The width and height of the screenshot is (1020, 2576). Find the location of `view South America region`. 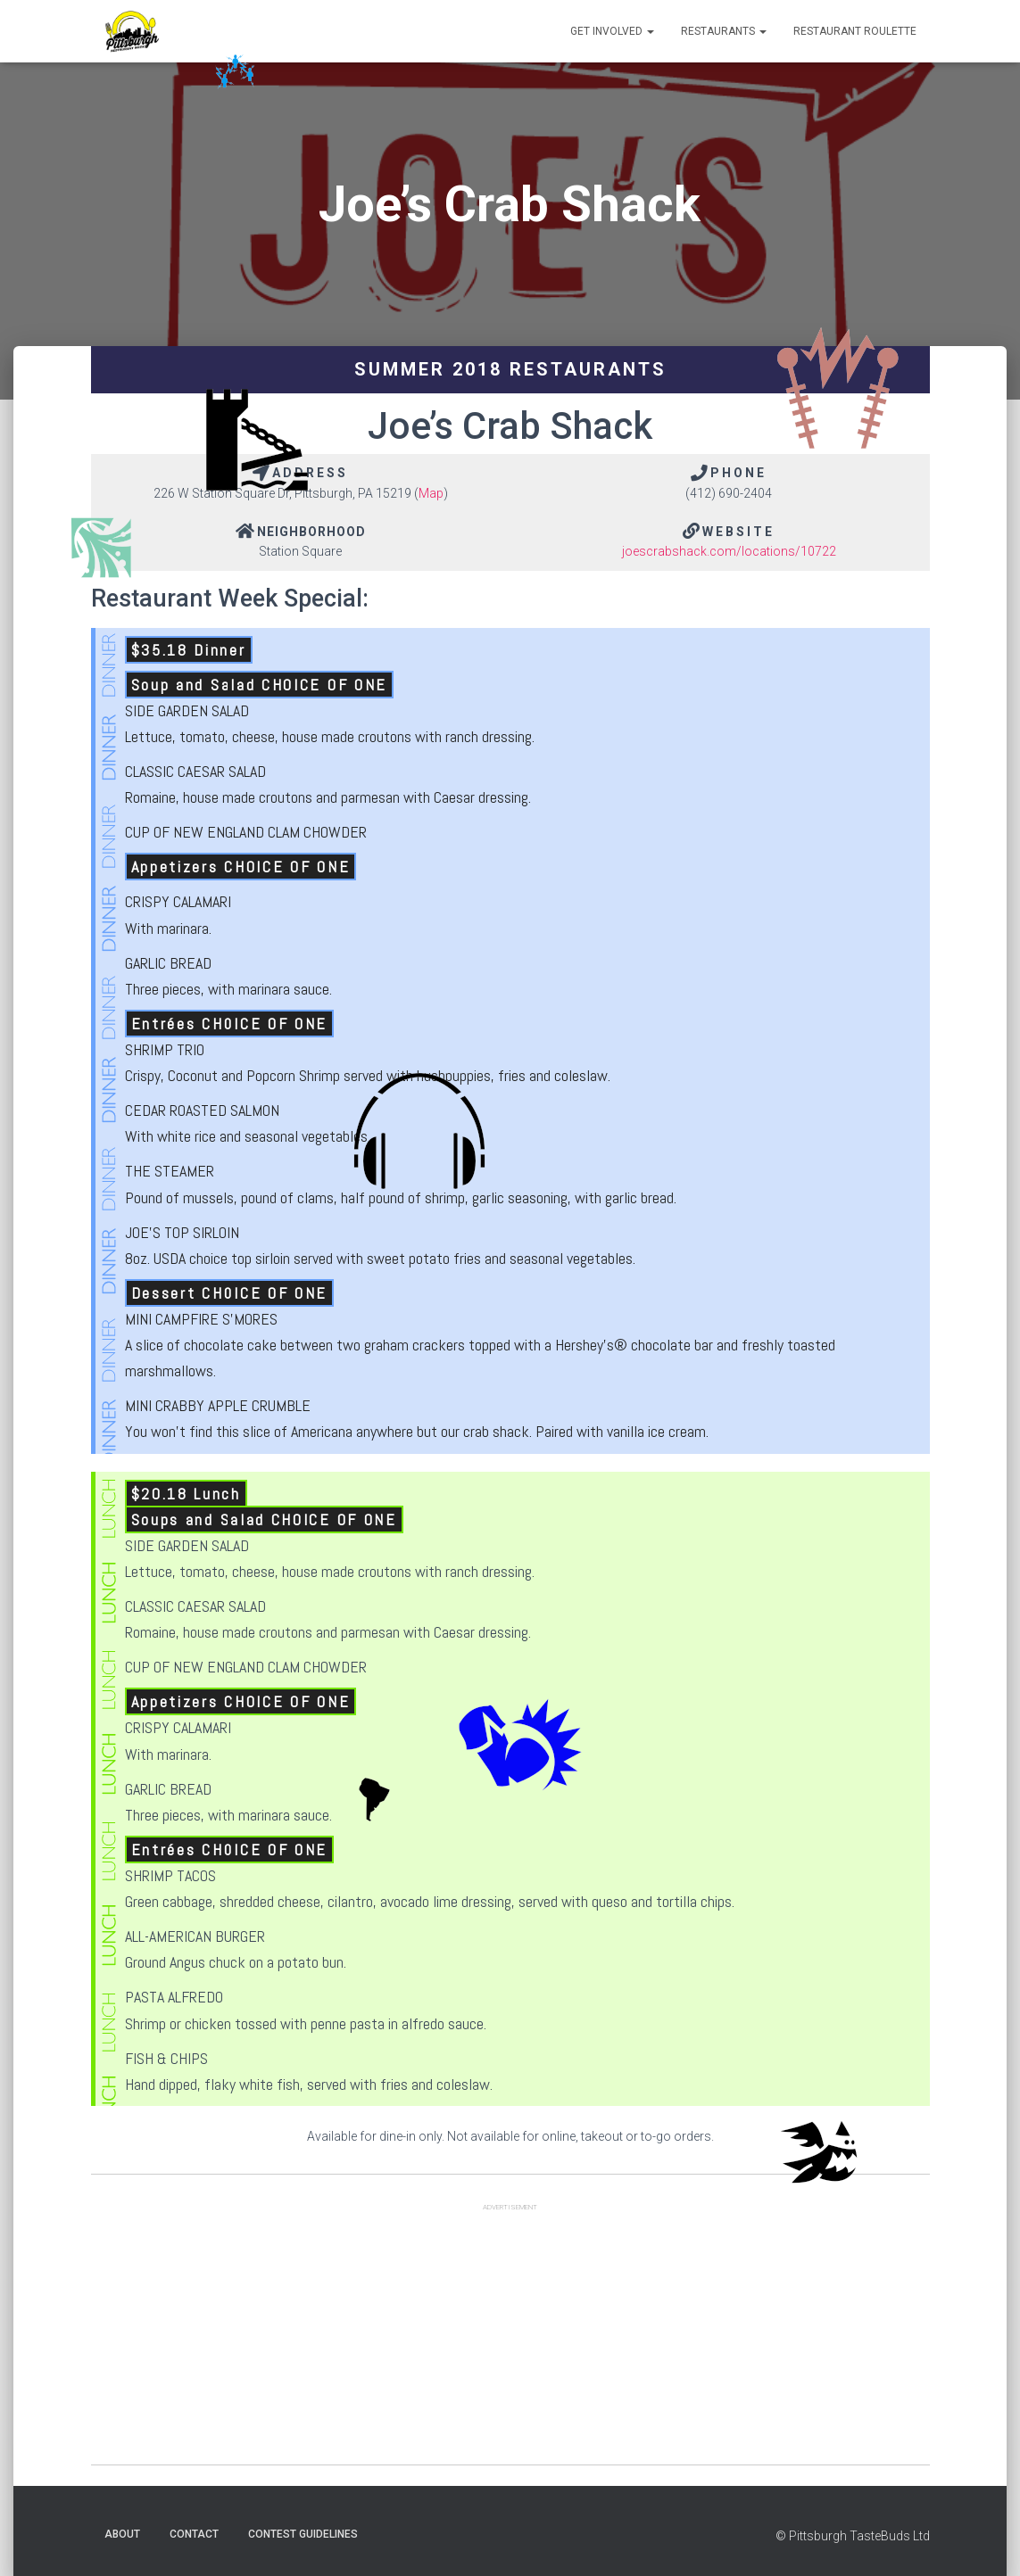

view South America region is located at coordinates (374, 1799).